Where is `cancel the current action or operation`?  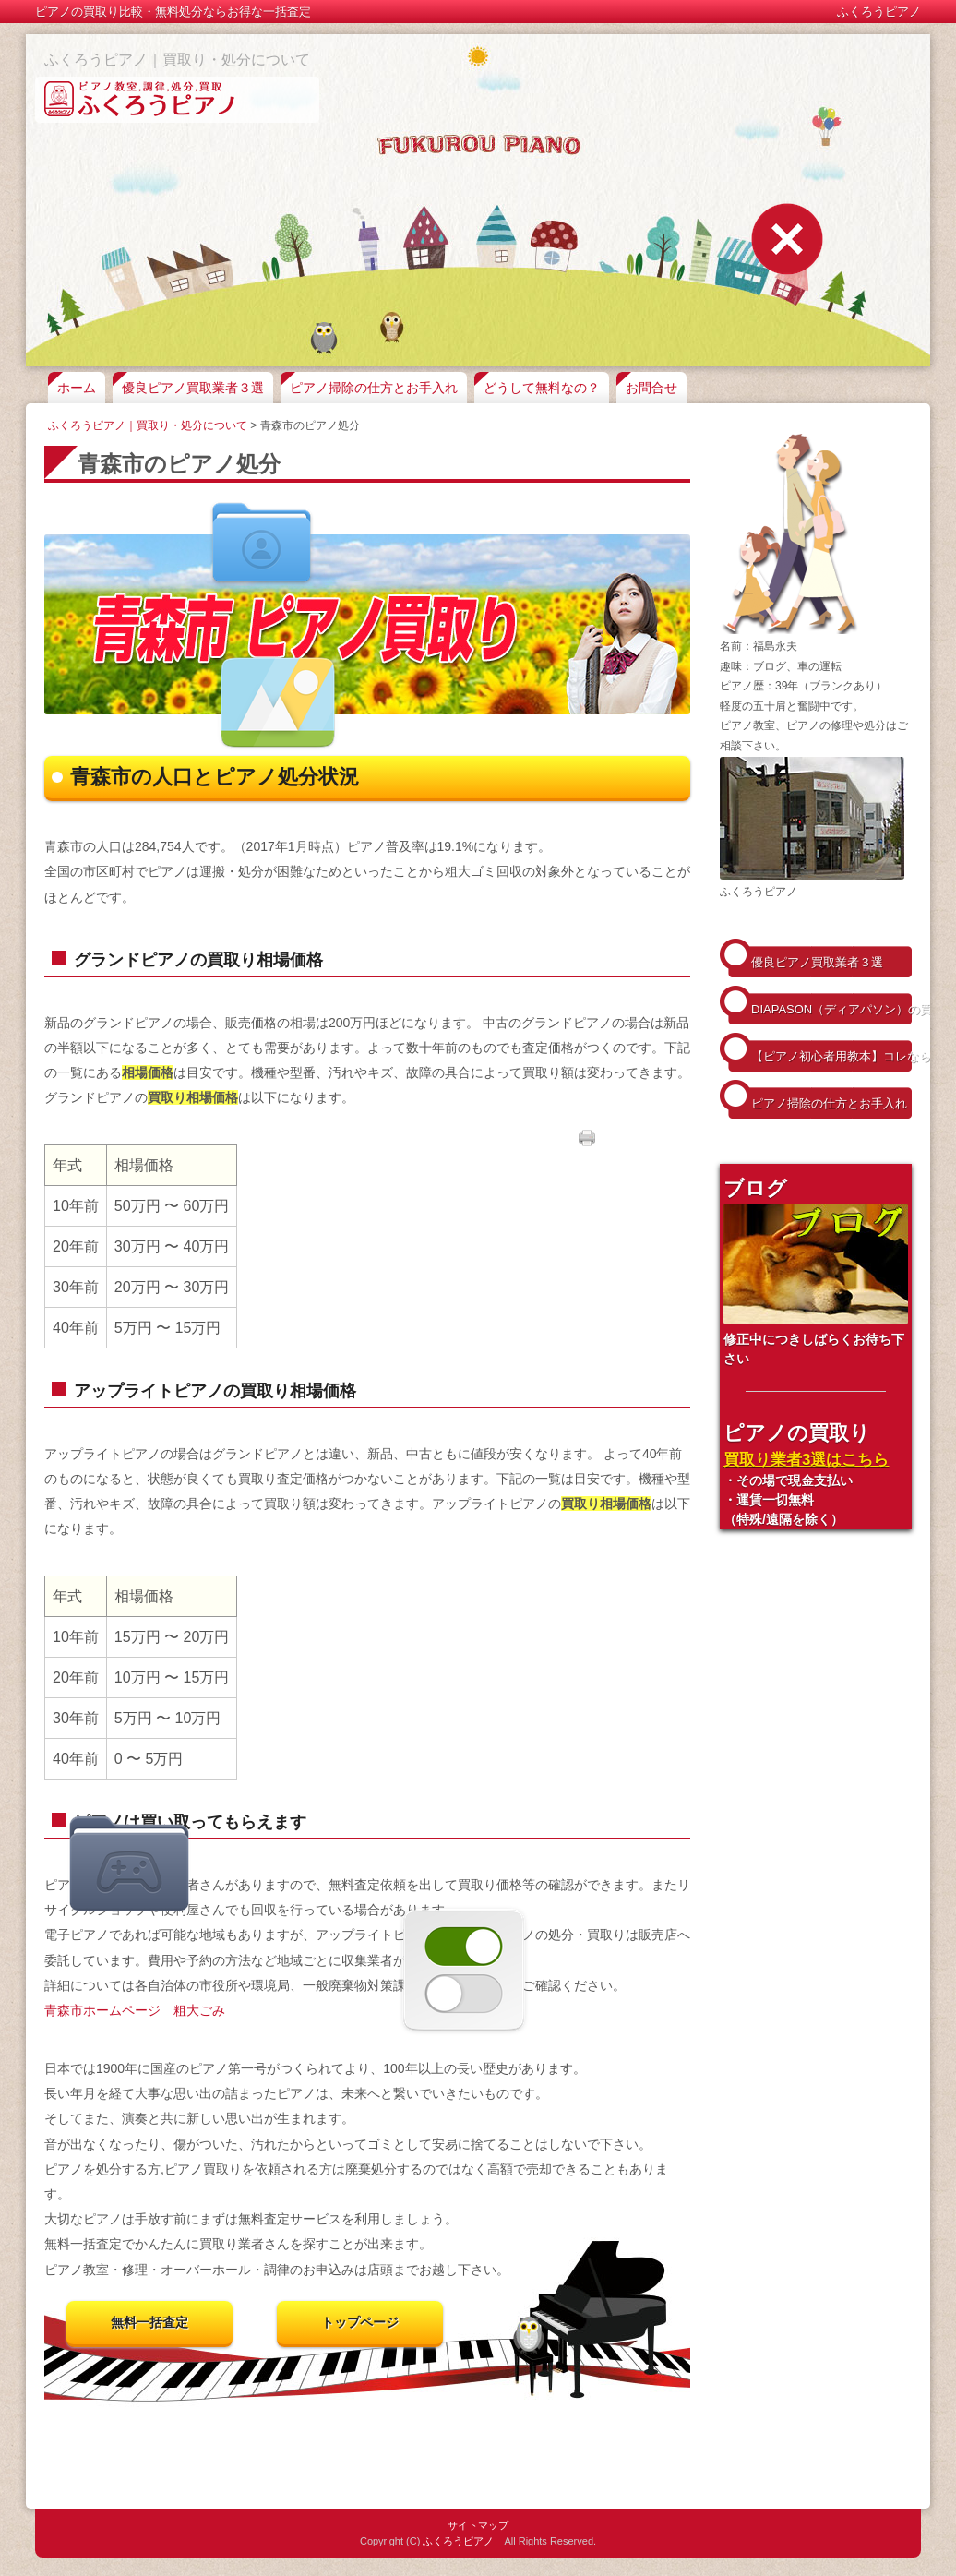
cancel the current action or operation is located at coordinates (787, 239).